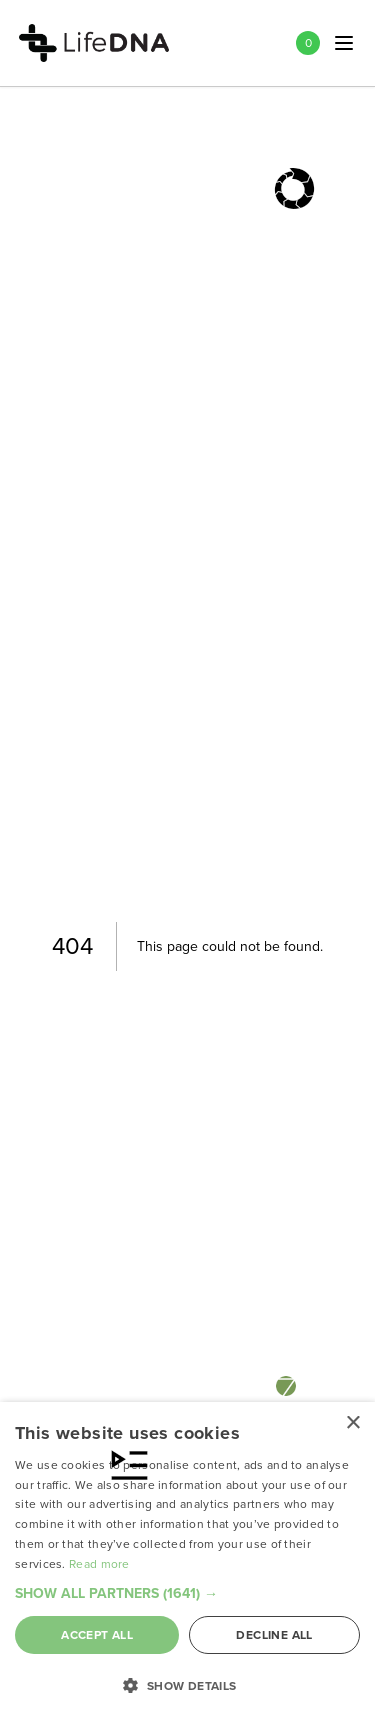  I want to click on view your playlist, so click(129, 1465).